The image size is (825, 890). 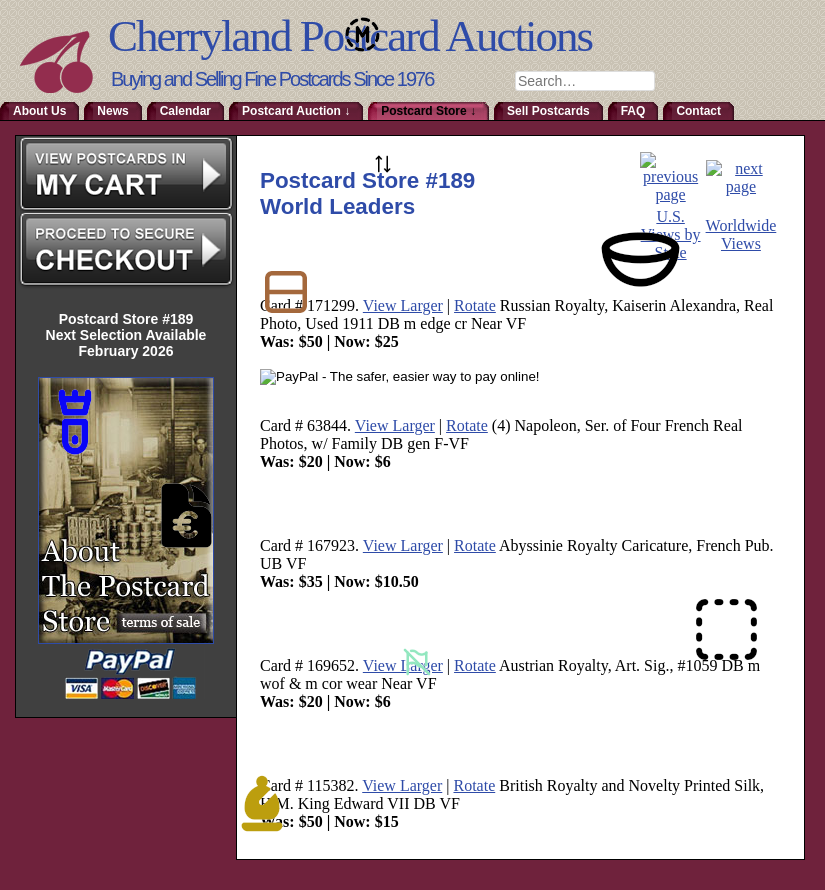 What do you see at coordinates (262, 805) in the screenshot?
I see `play chess or access board games` at bounding box center [262, 805].